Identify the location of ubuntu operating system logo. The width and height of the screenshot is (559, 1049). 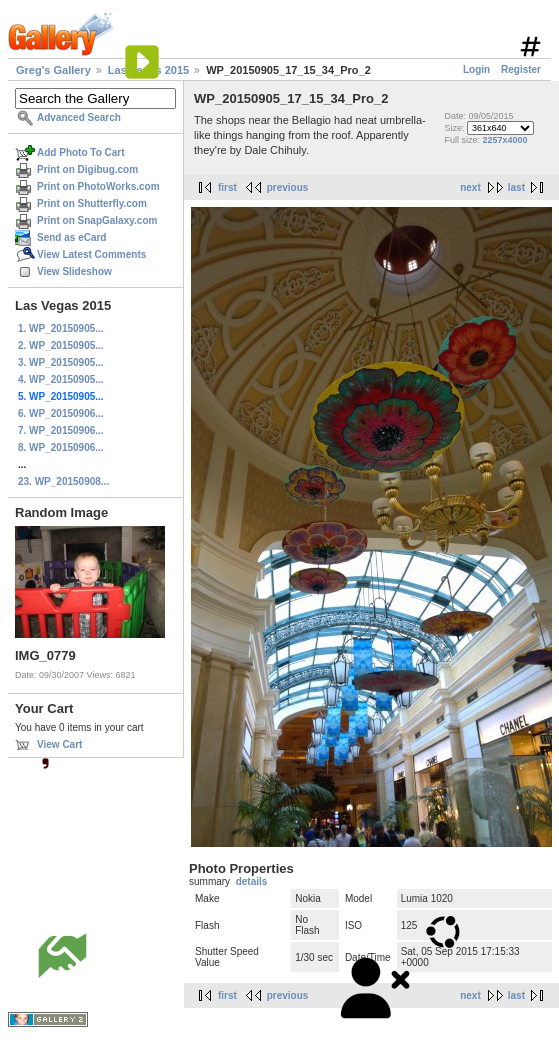
(444, 932).